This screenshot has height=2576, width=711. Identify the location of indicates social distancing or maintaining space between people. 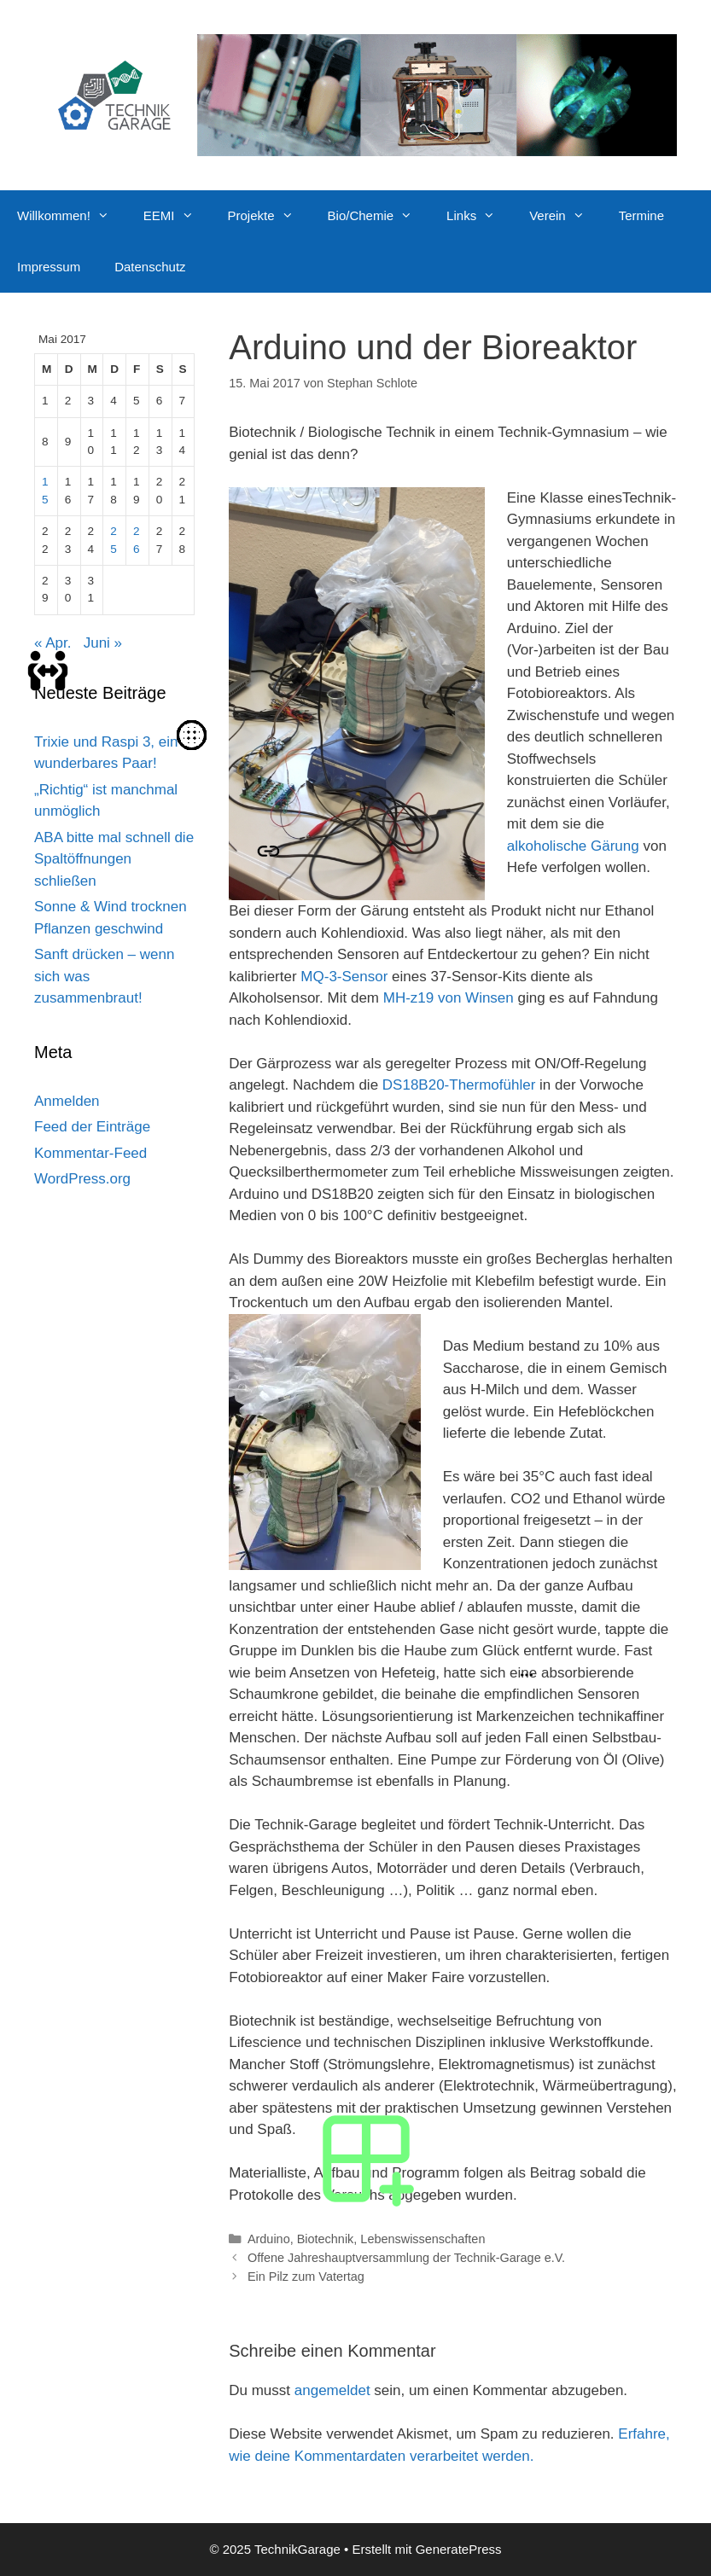
(48, 671).